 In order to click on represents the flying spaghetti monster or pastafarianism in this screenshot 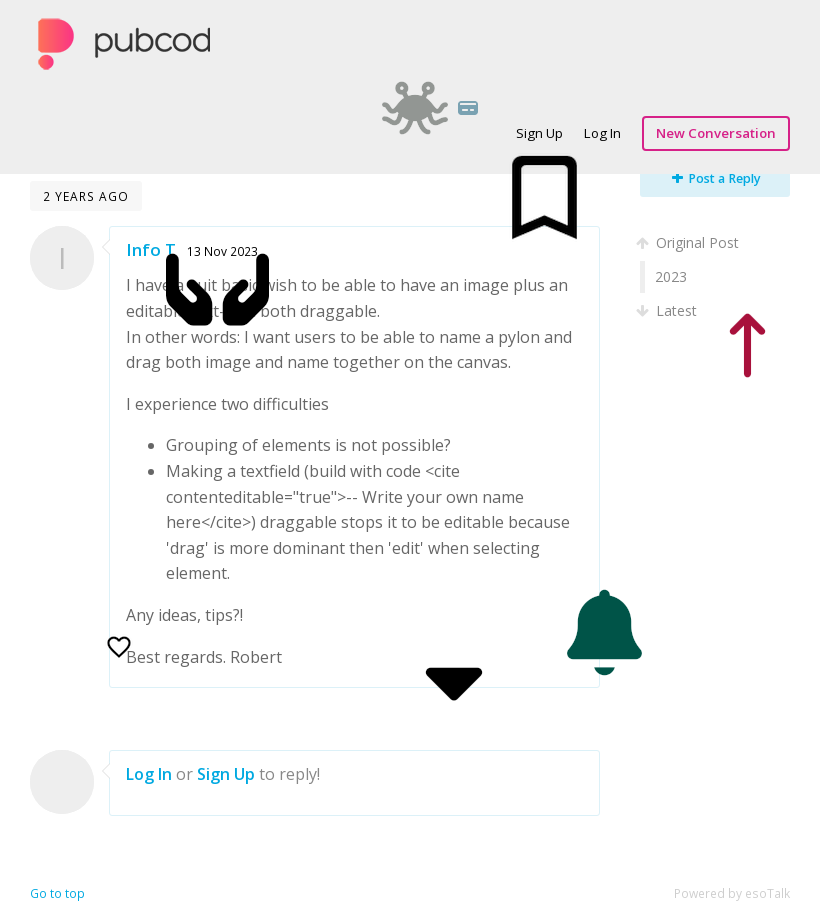, I will do `click(415, 108)`.